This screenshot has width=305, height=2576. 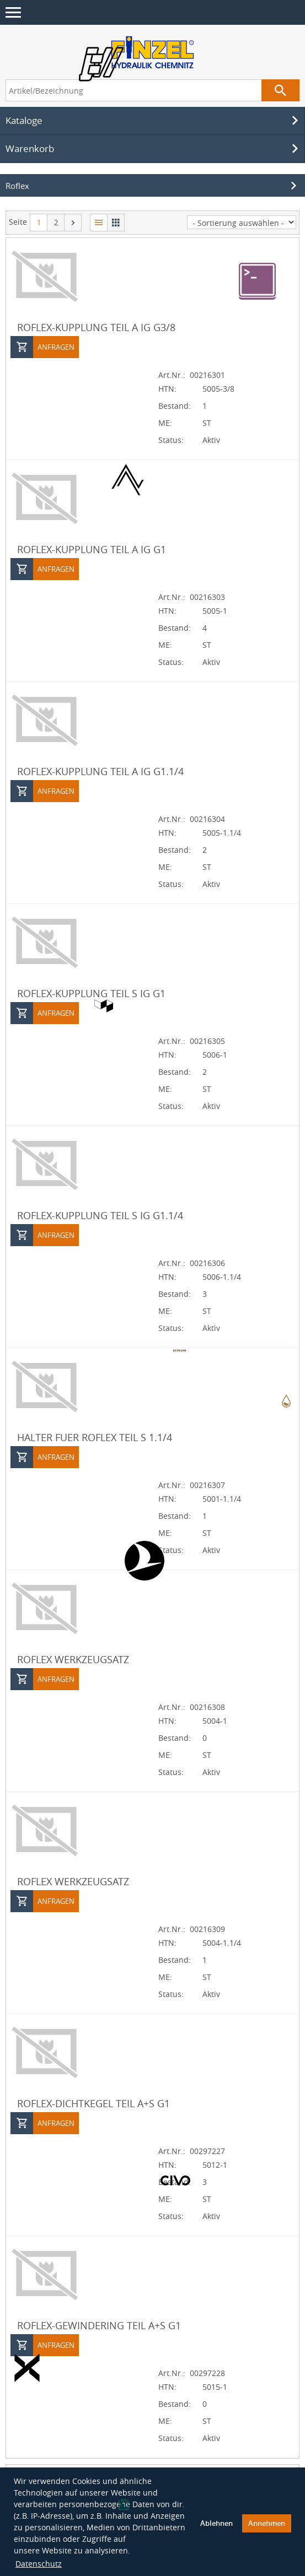 What do you see at coordinates (101, 64) in the screenshot?
I see `eclipse jetty web server logo` at bounding box center [101, 64].